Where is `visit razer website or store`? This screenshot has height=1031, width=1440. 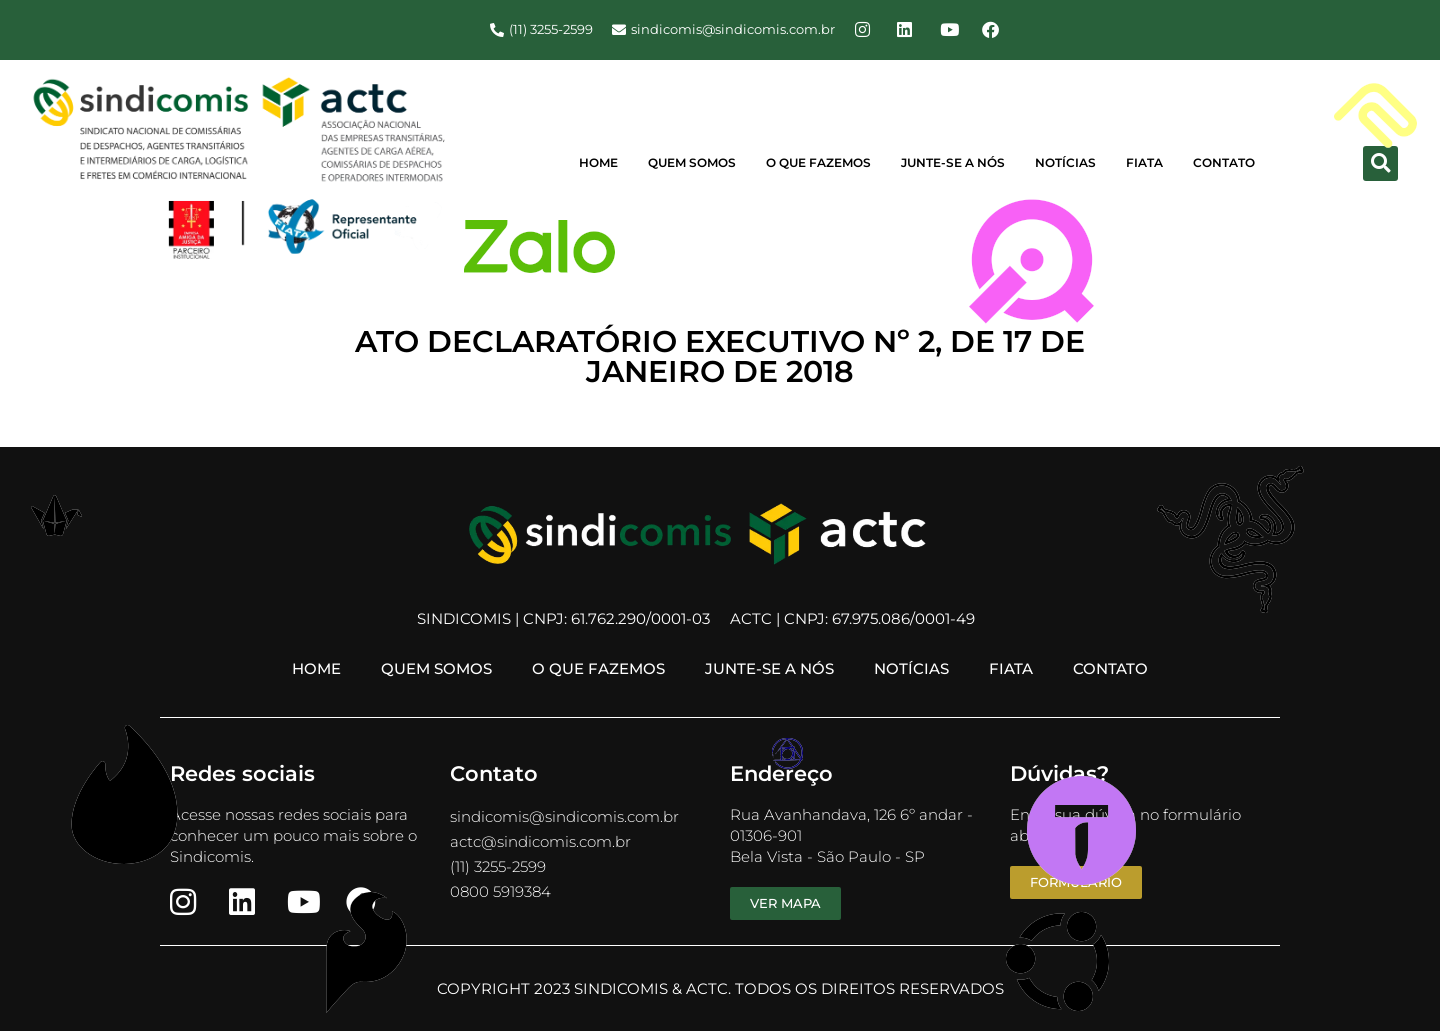 visit razer website or store is located at coordinates (1230, 539).